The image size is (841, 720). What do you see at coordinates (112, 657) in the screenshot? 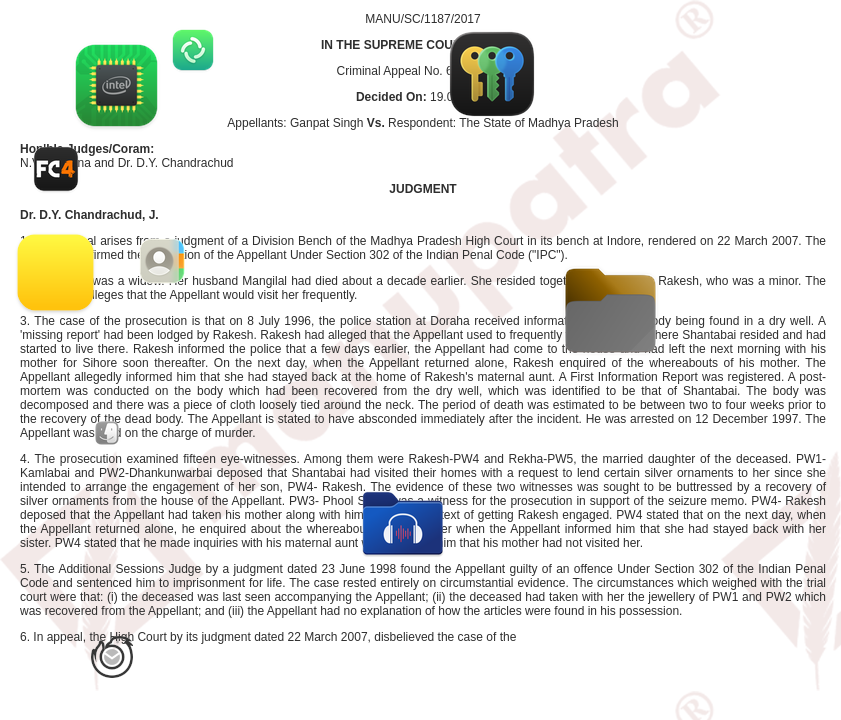
I see `open thunderbird email client` at bounding box center [112, 657].